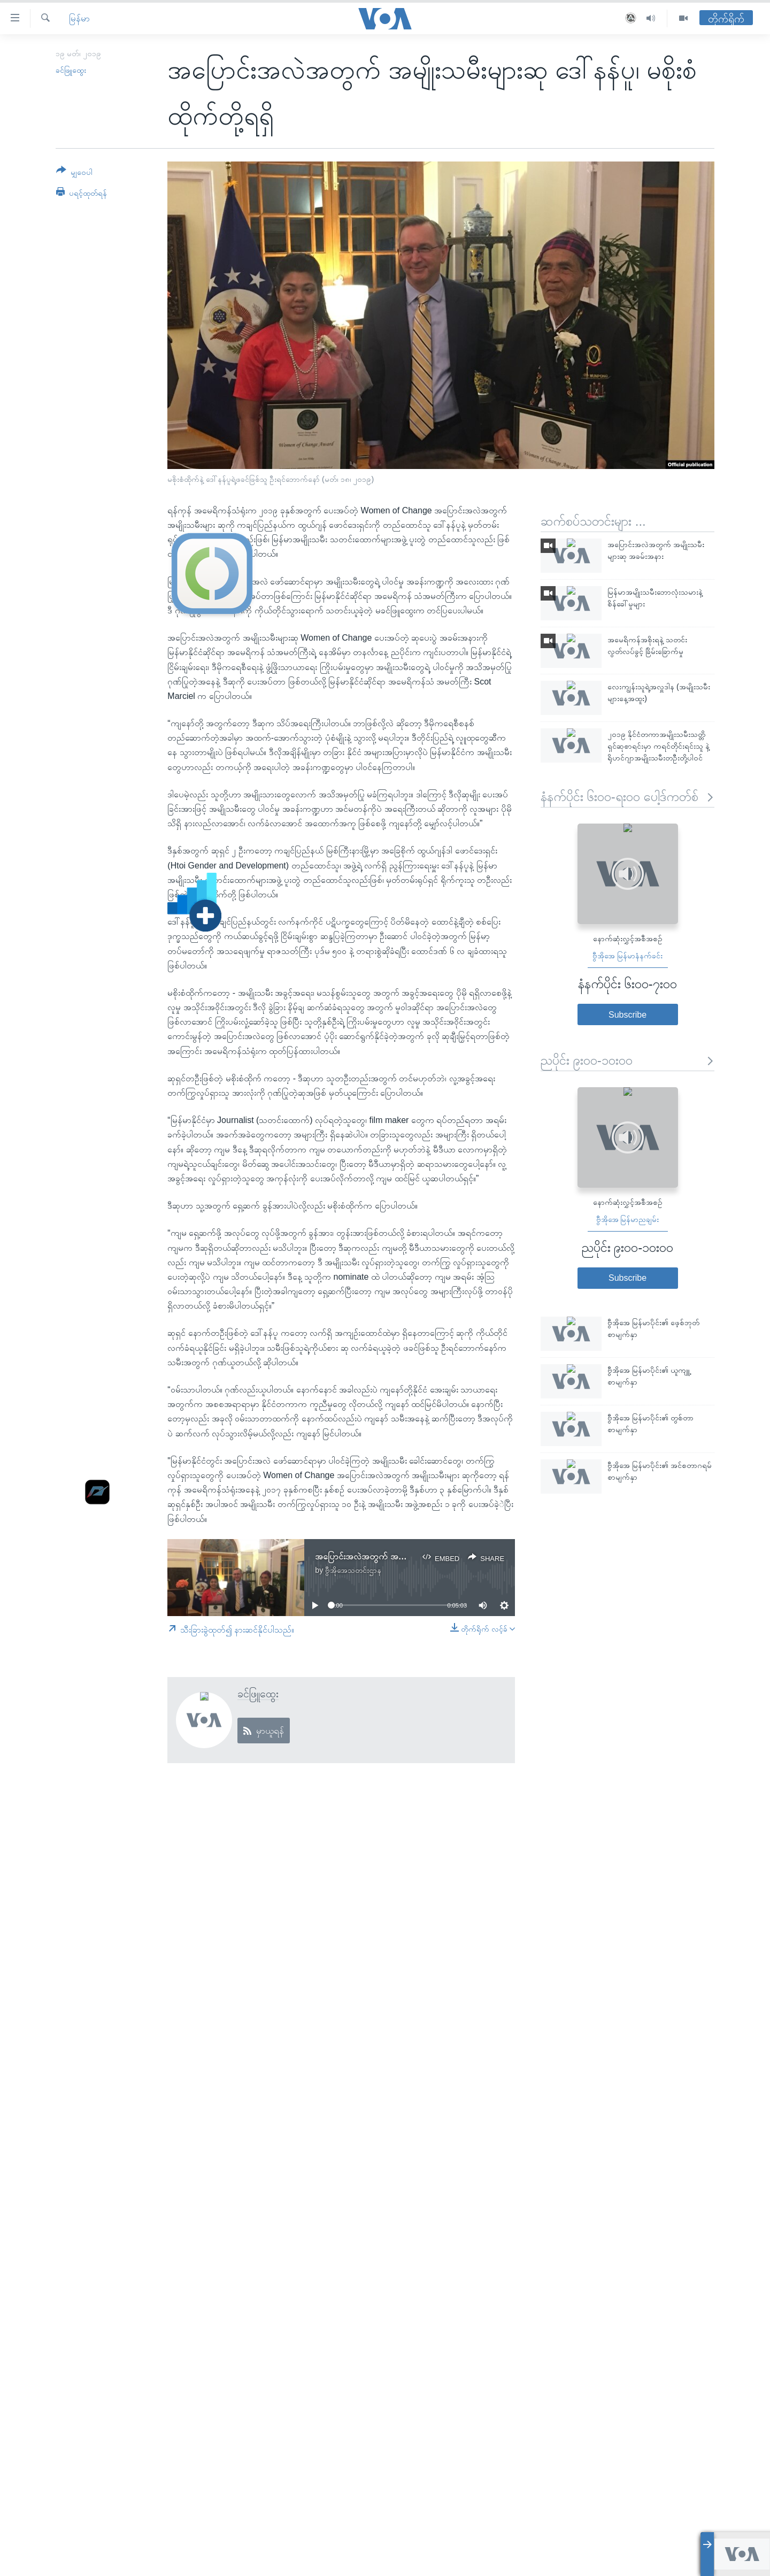  What do you see at coordinates (212, 573) in the screenshot?
I see `open the AusweisApp for German digital ID authentication` at bounding box center [212, 573].